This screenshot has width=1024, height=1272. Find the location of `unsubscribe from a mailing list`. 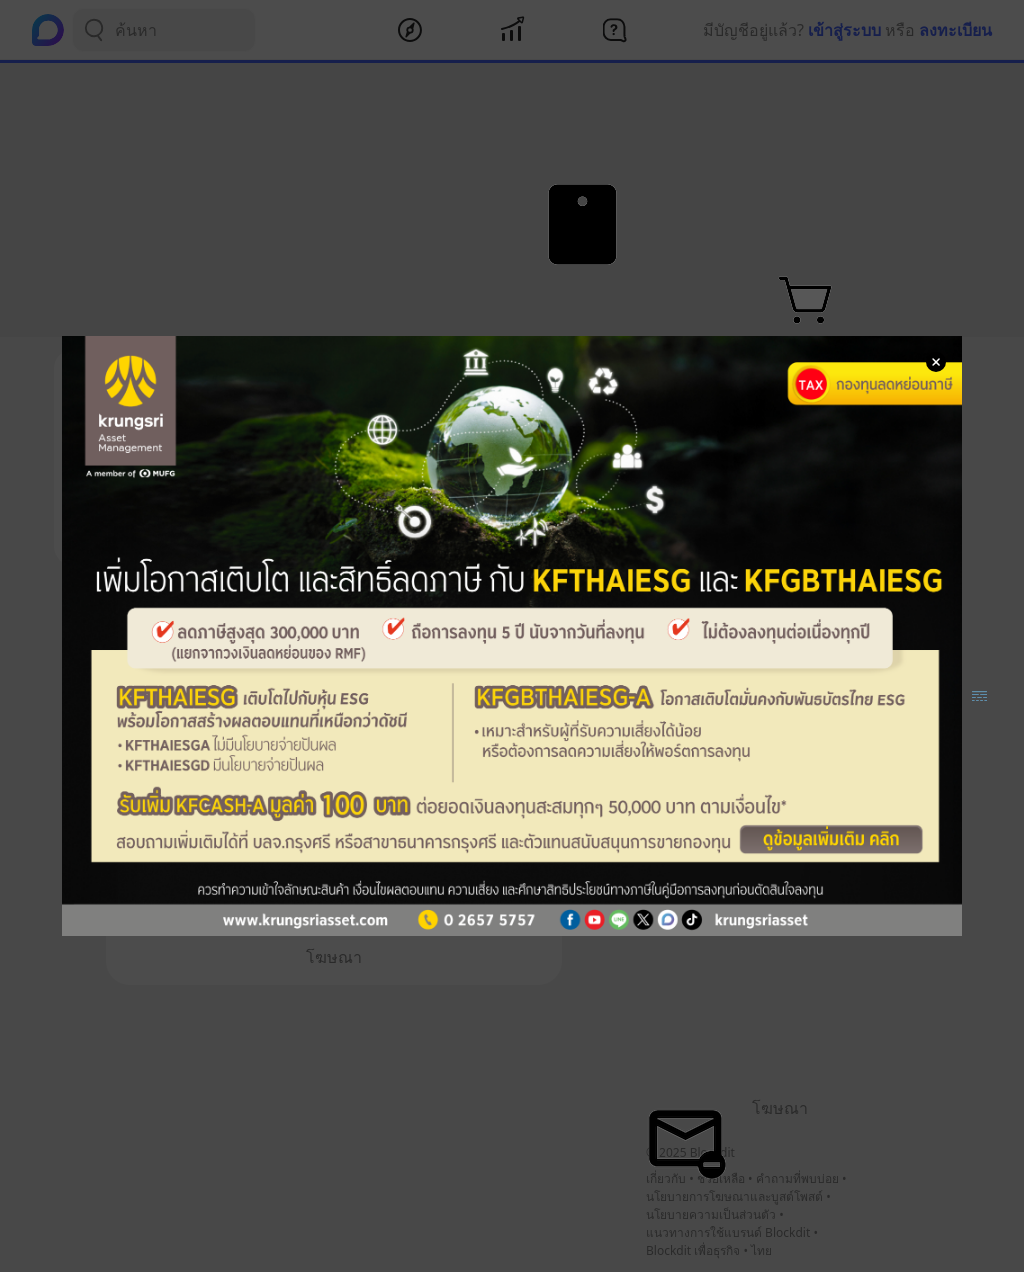

unsubscribe from a mailing list is located at coordinates (685, 1146).